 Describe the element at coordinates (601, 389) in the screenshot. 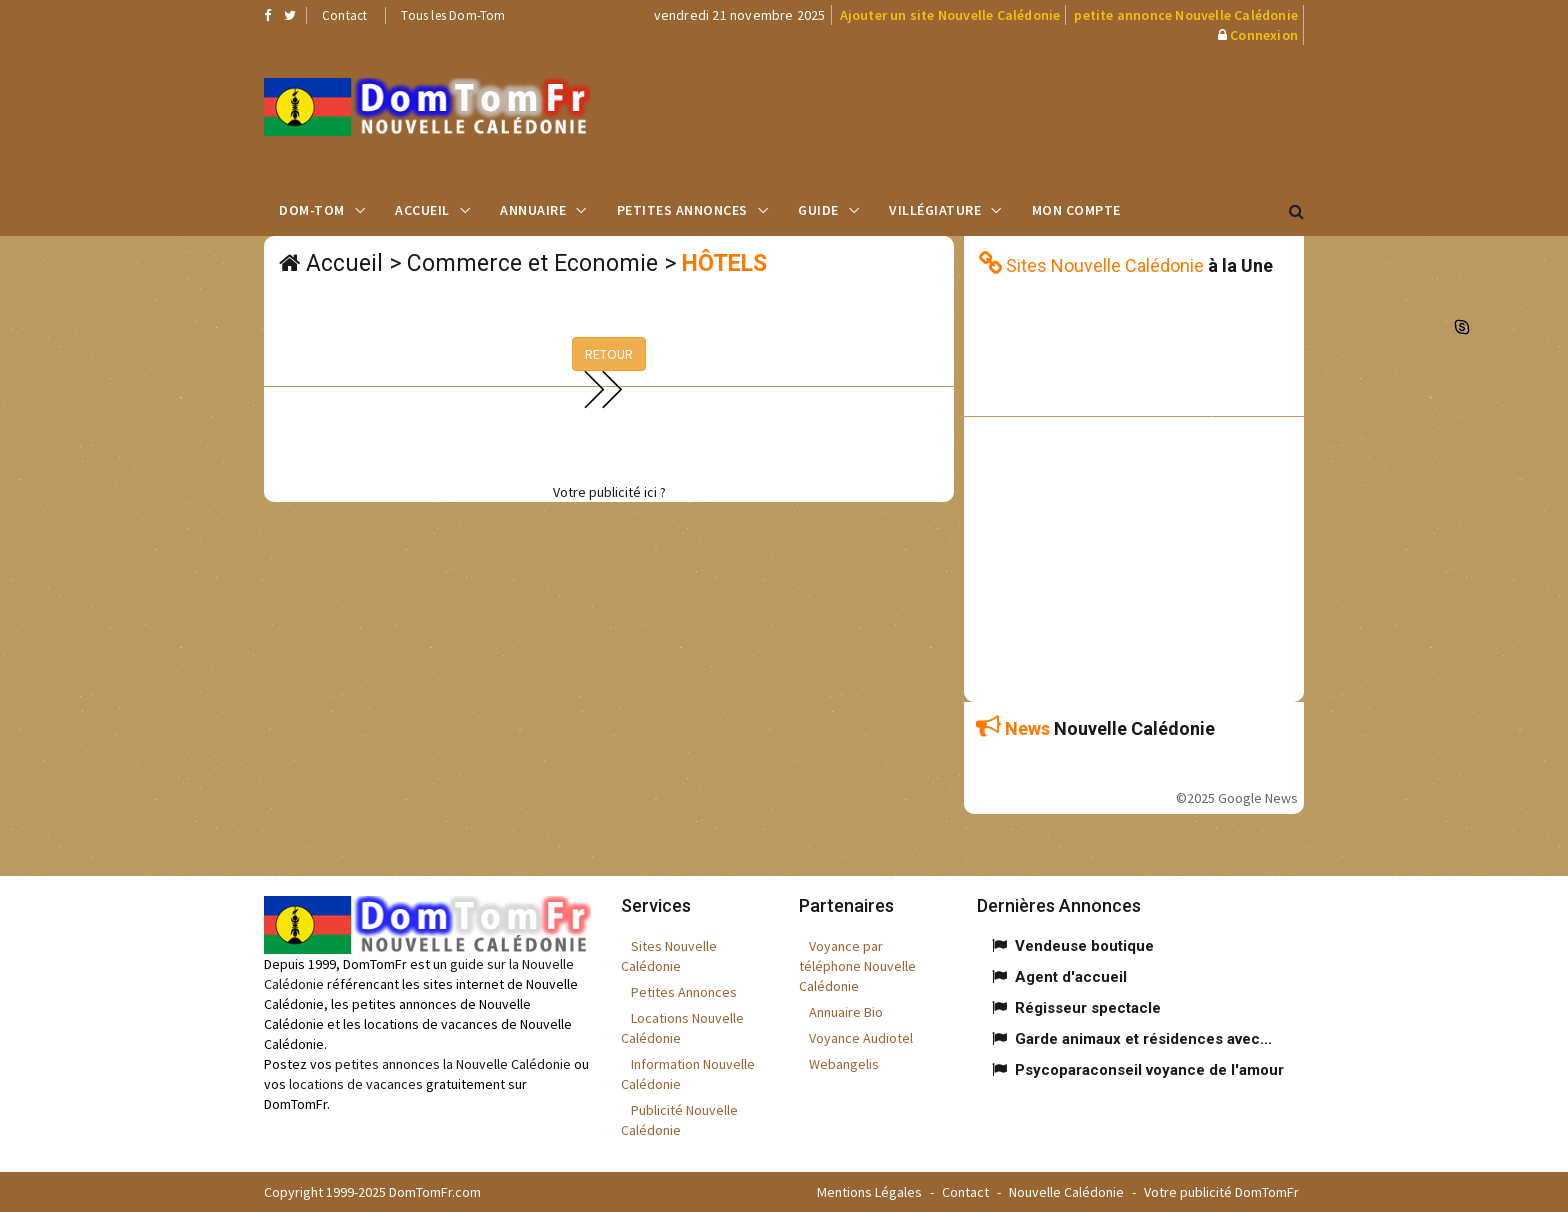

I see `skip forward or advance to next item` at that location.